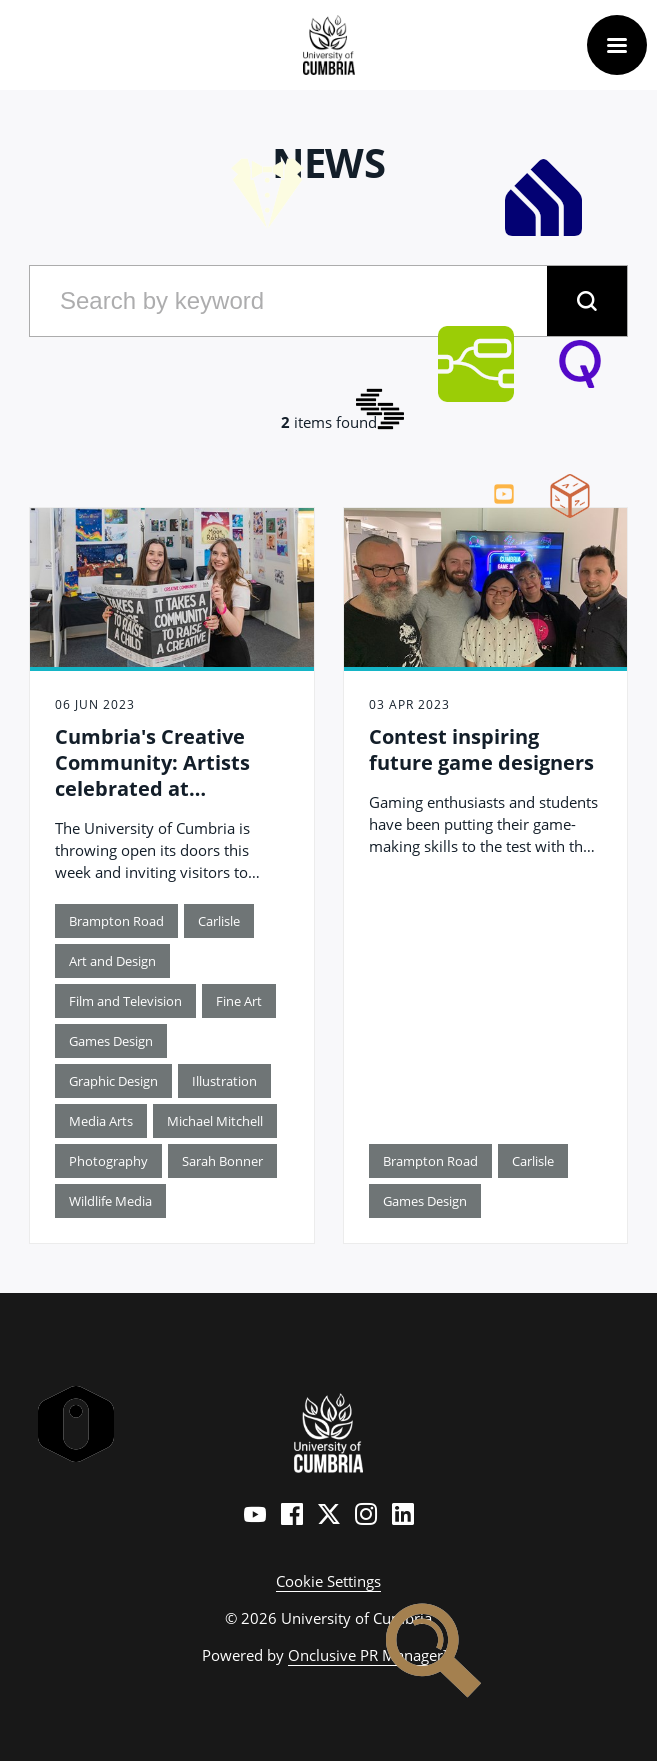 The width and height of the screenshot is (657, 1761). What do you see at coordinates (433, 1650) in the screenshot?
I see `open SearXNG privacy-focused search engine` at bounding box center [433, 1650].